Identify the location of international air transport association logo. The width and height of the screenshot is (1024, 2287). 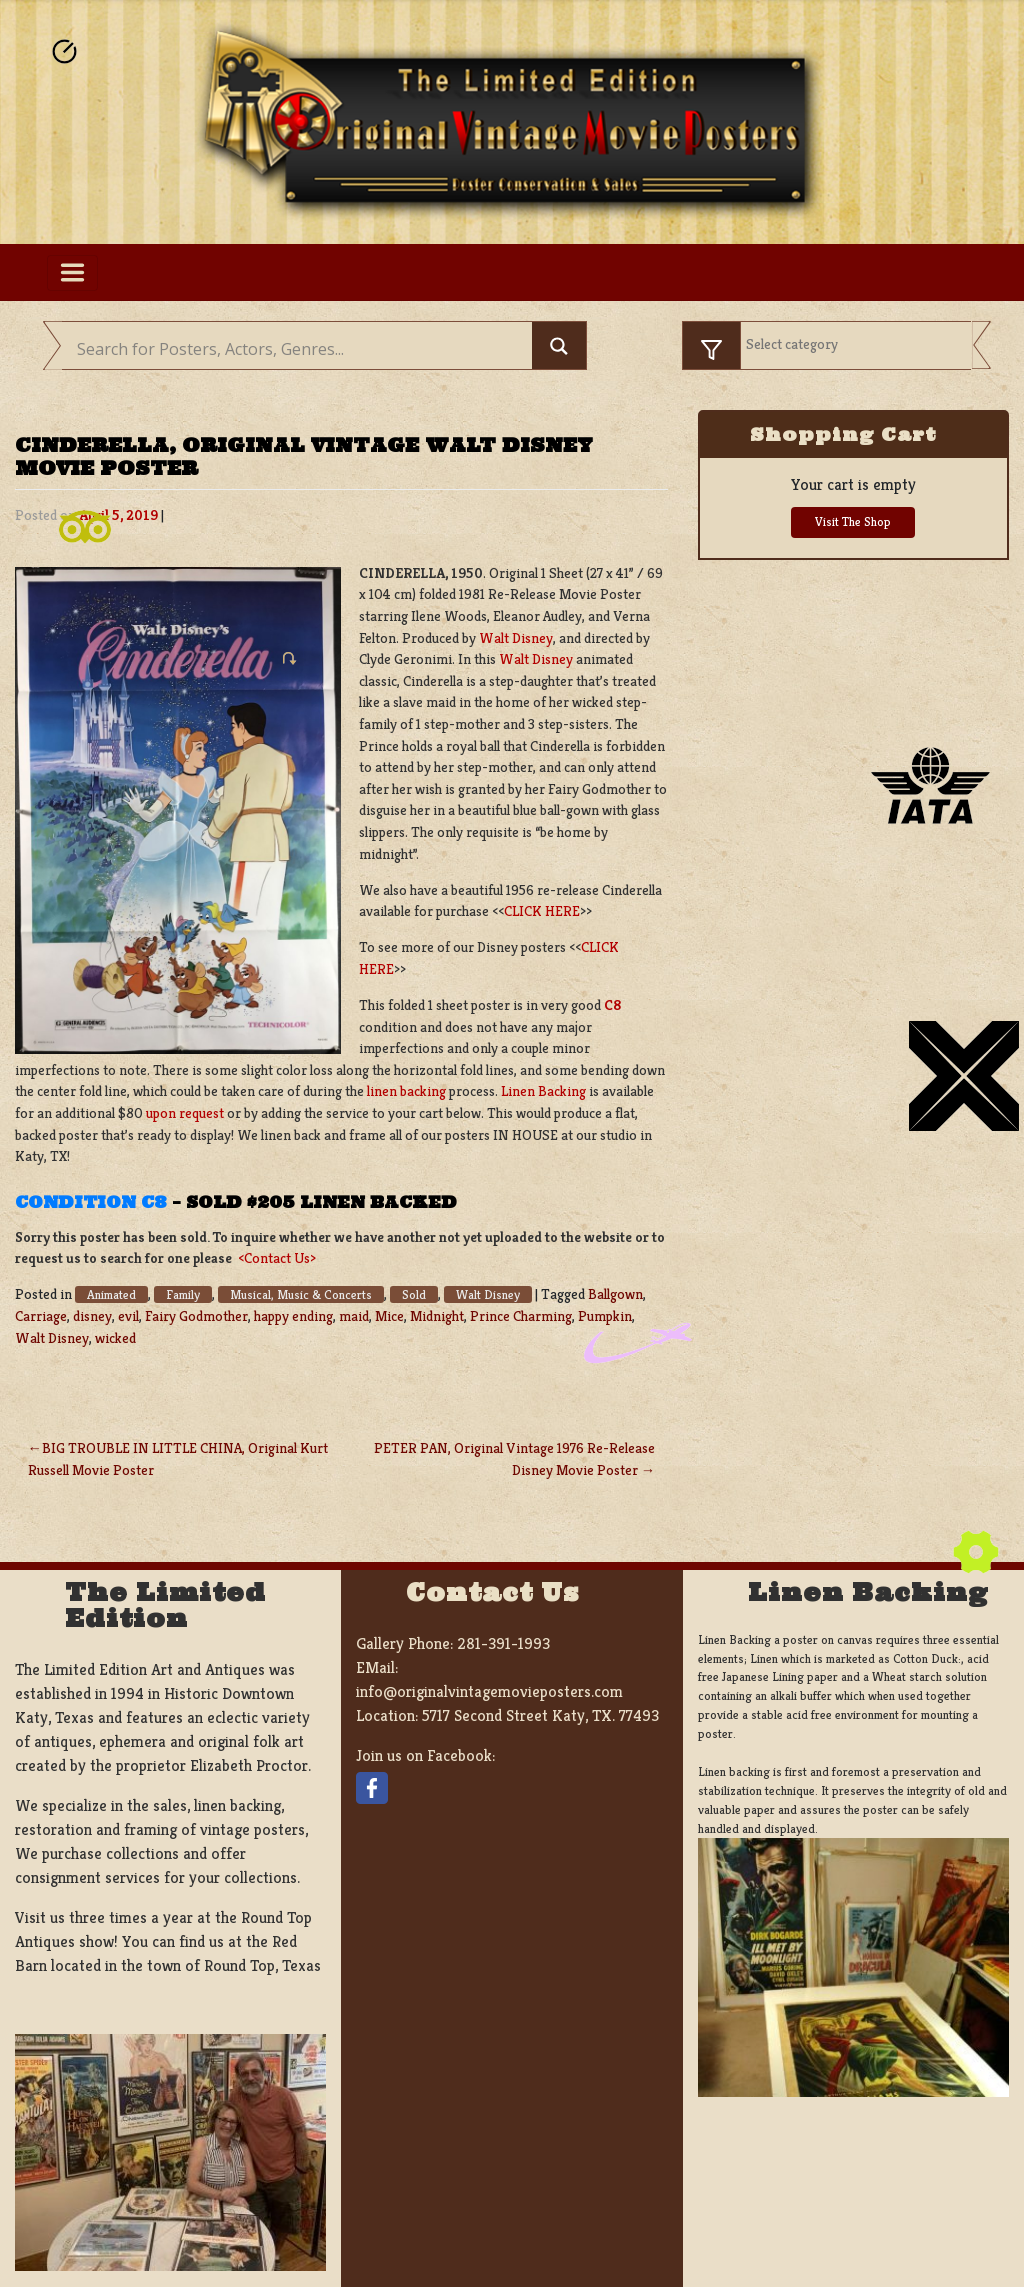
(930, 785).